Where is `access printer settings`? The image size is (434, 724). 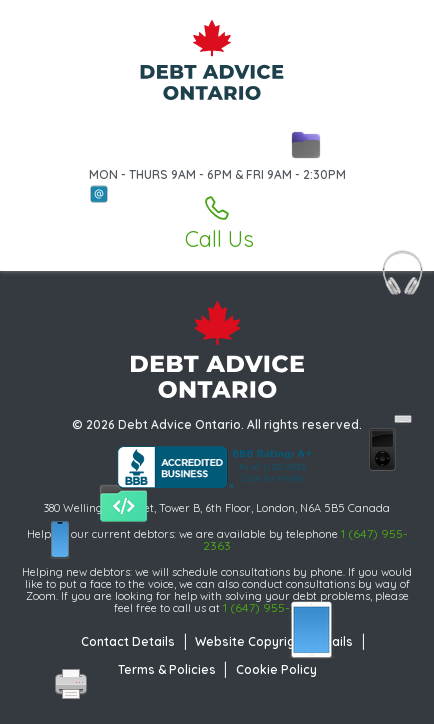
access printer settings is located at coordinates (71, 684).